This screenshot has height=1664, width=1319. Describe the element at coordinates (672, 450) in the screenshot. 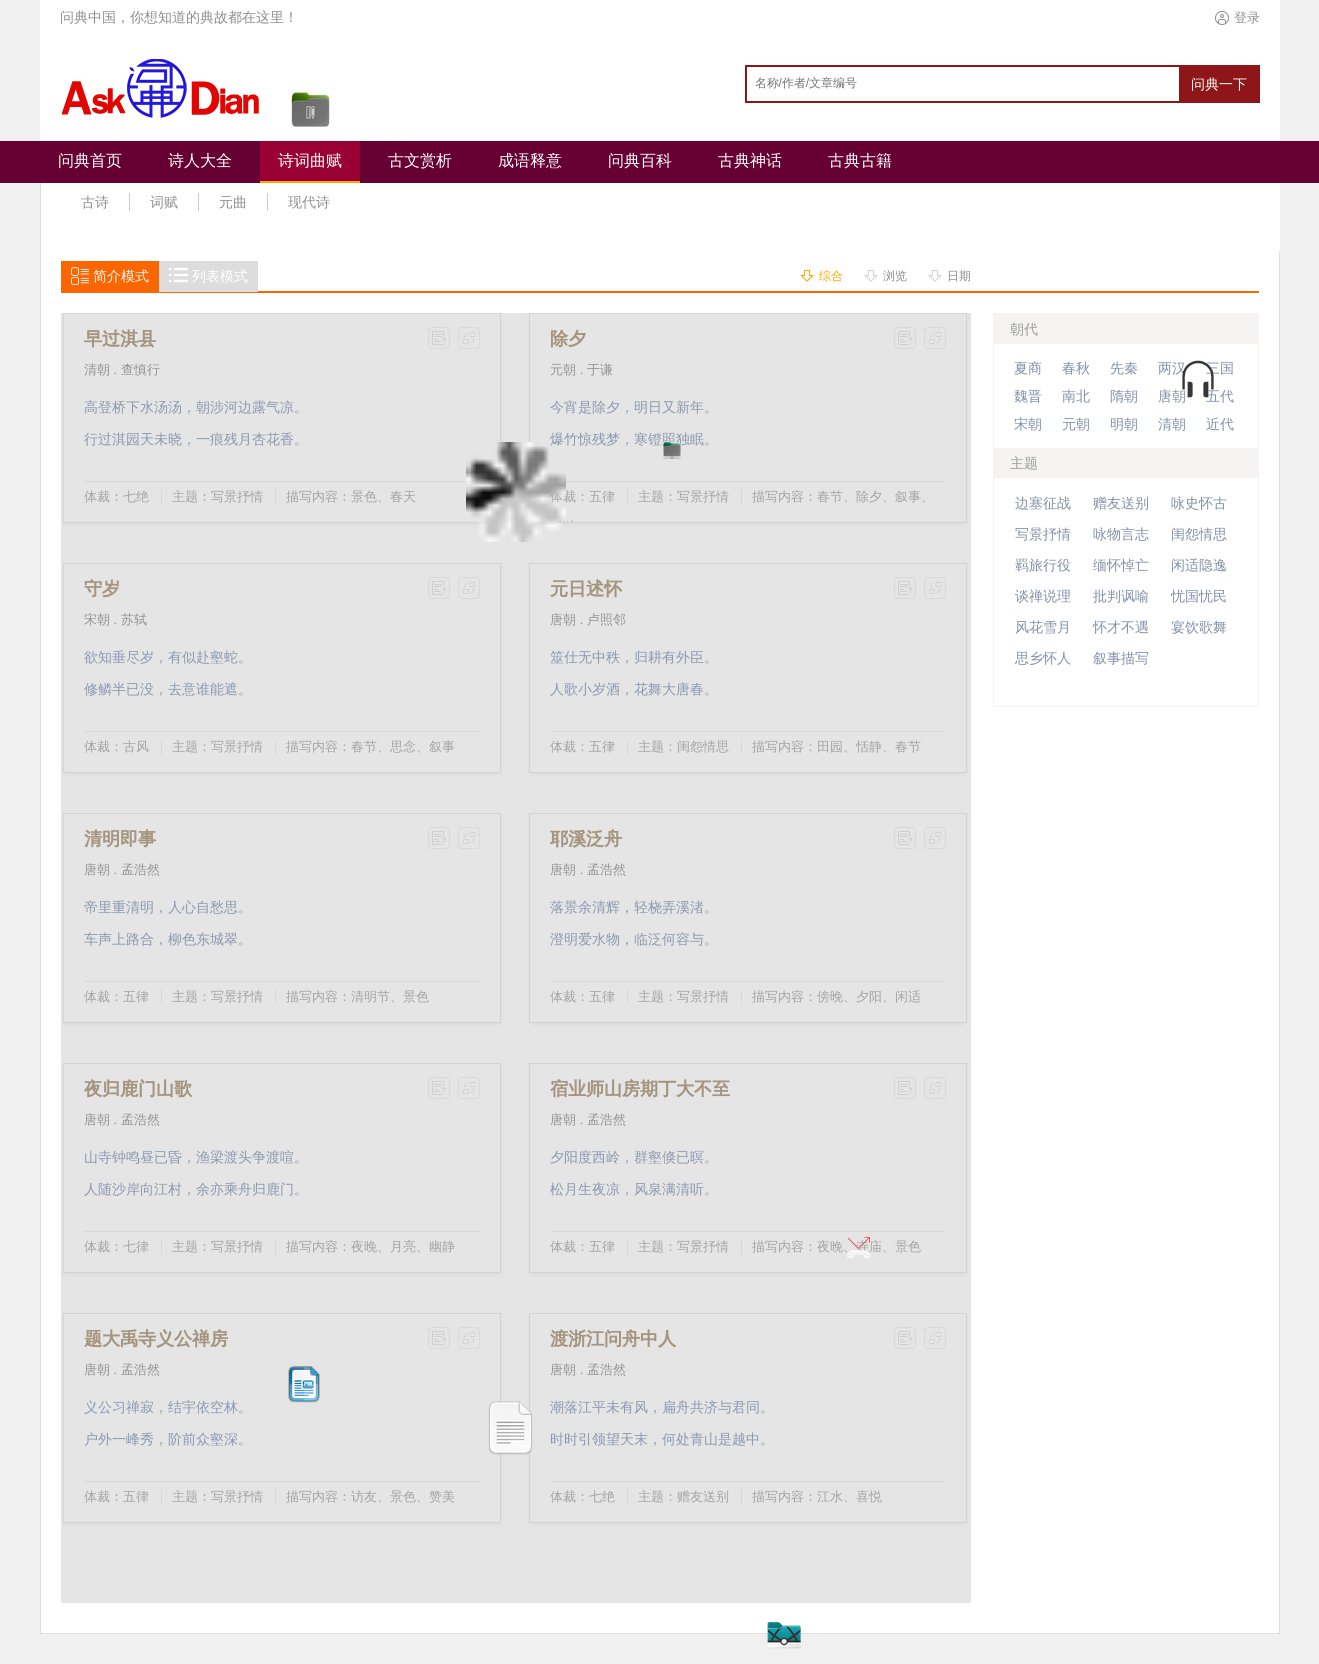

I see `access a network or remote folder` at that location.